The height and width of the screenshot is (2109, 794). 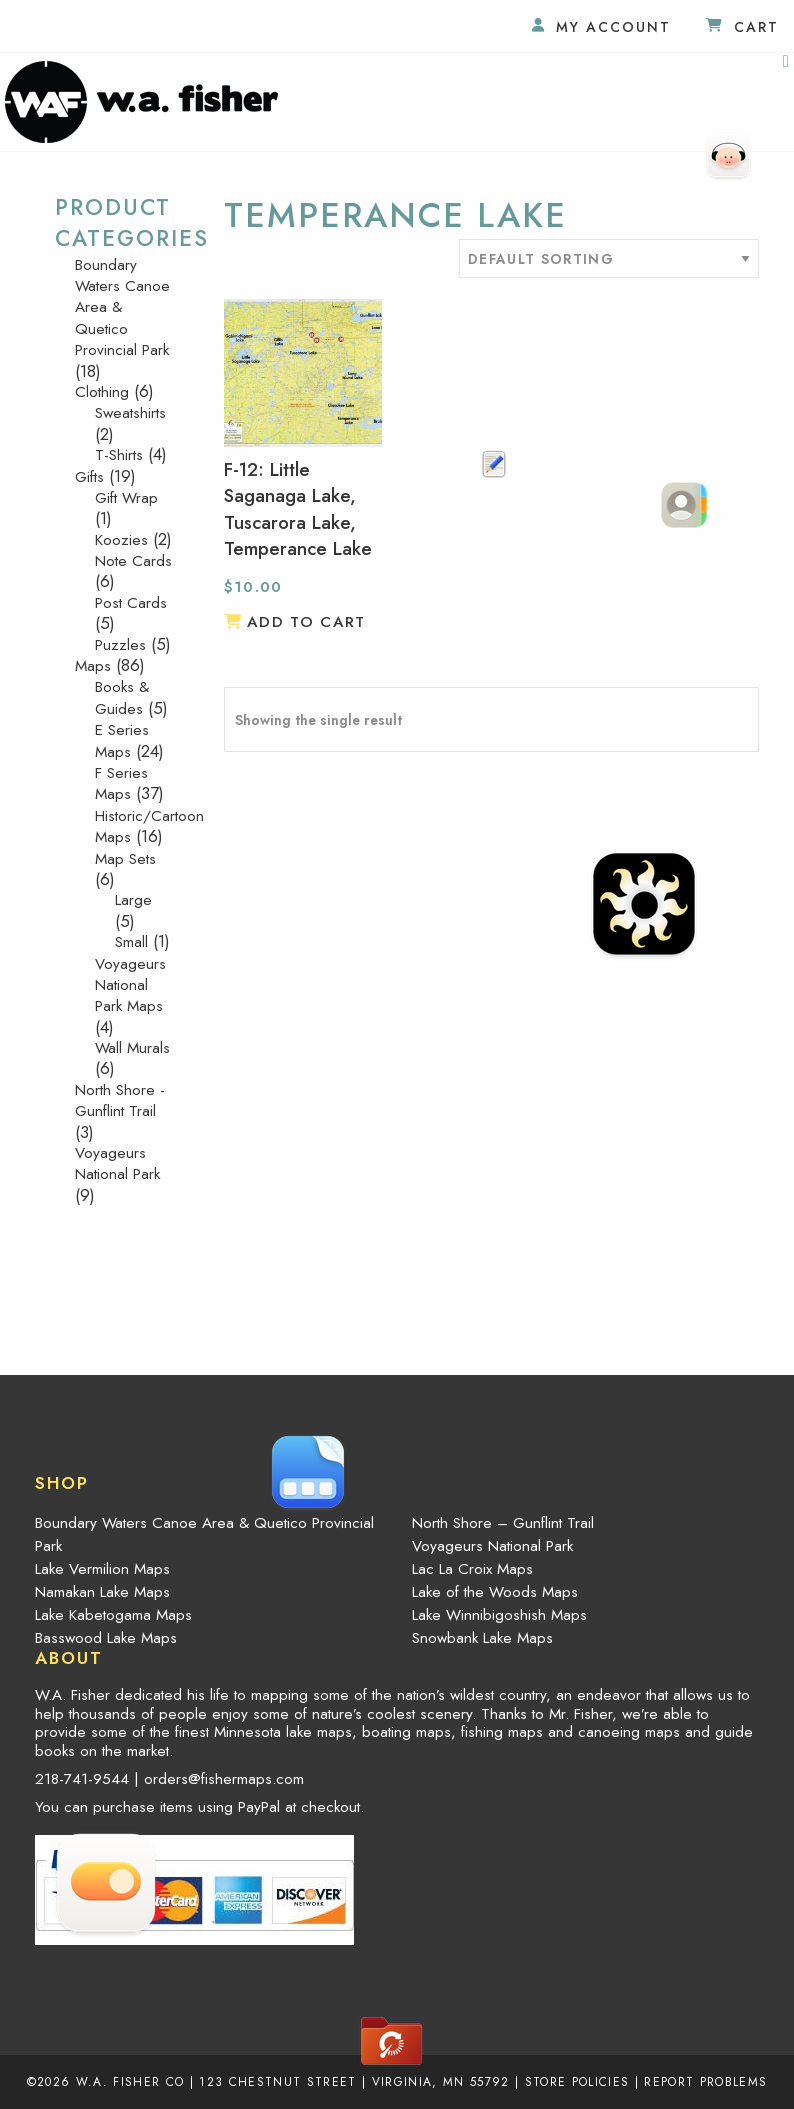 I want to click on open the contacts app, so click(x=684, y=505).